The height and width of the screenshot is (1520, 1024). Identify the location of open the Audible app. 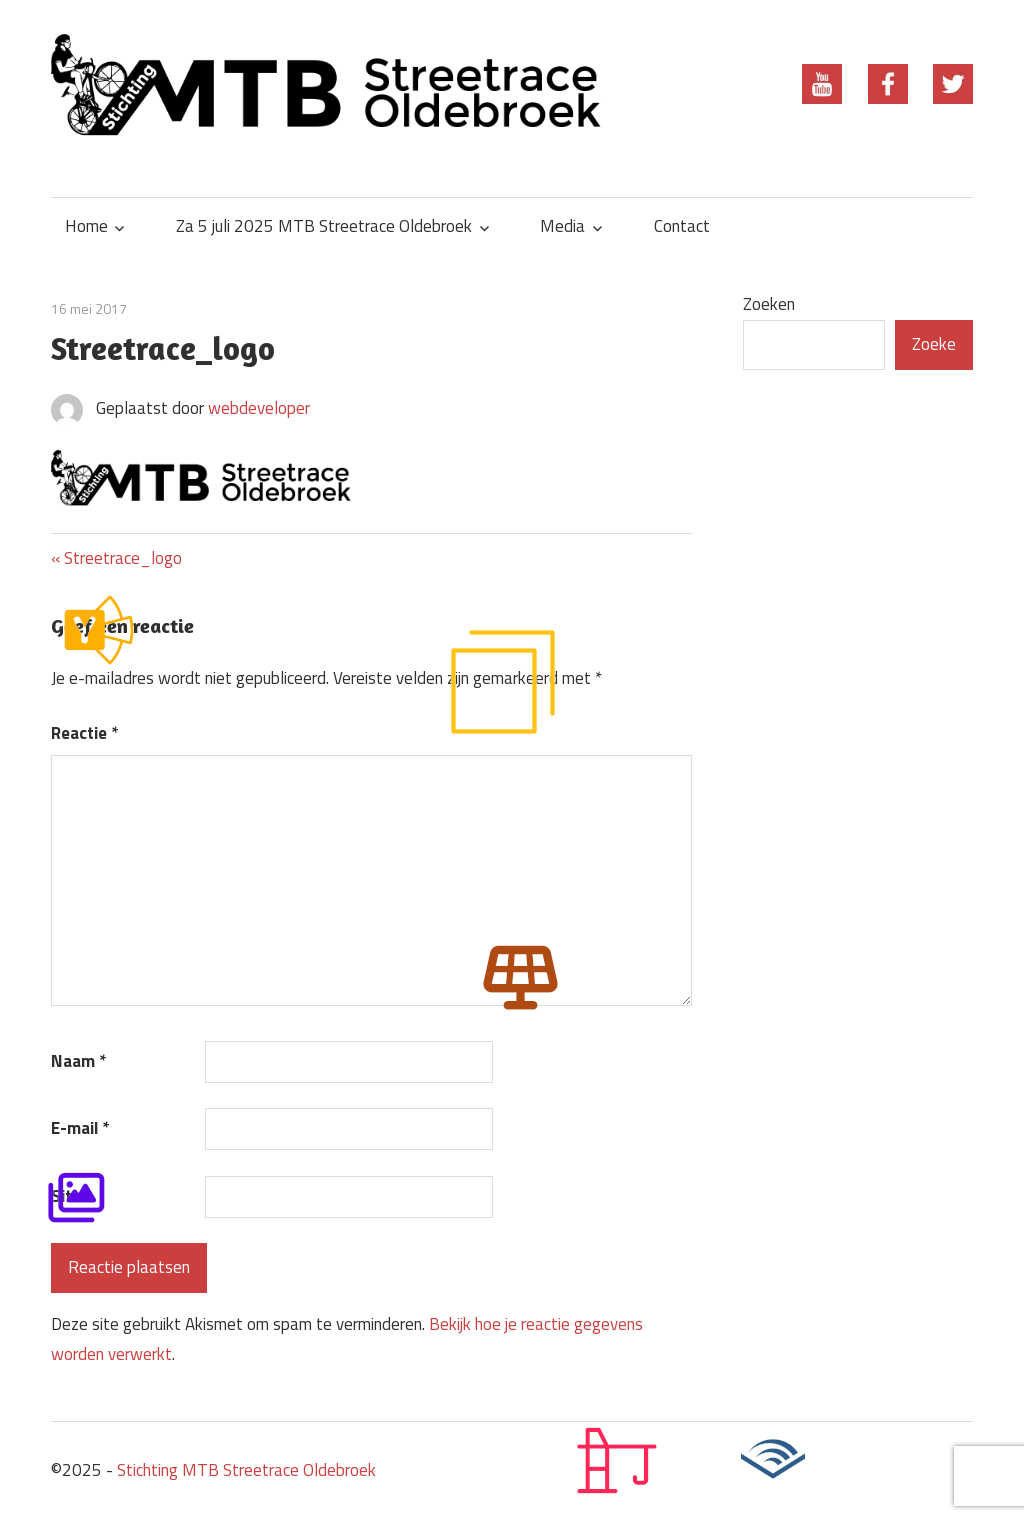
(773, 1459).